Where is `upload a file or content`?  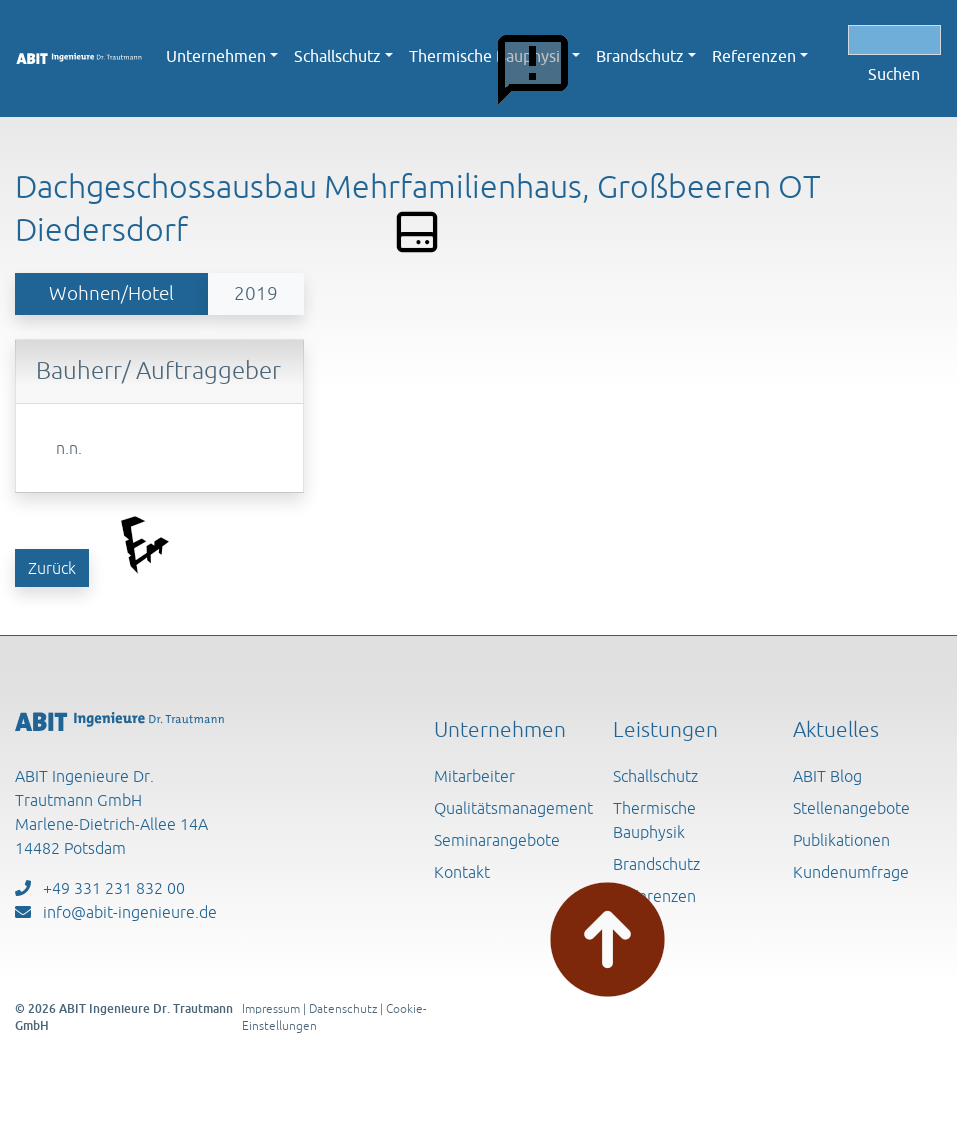 upload a file or content is located at coordinates (607, 939).